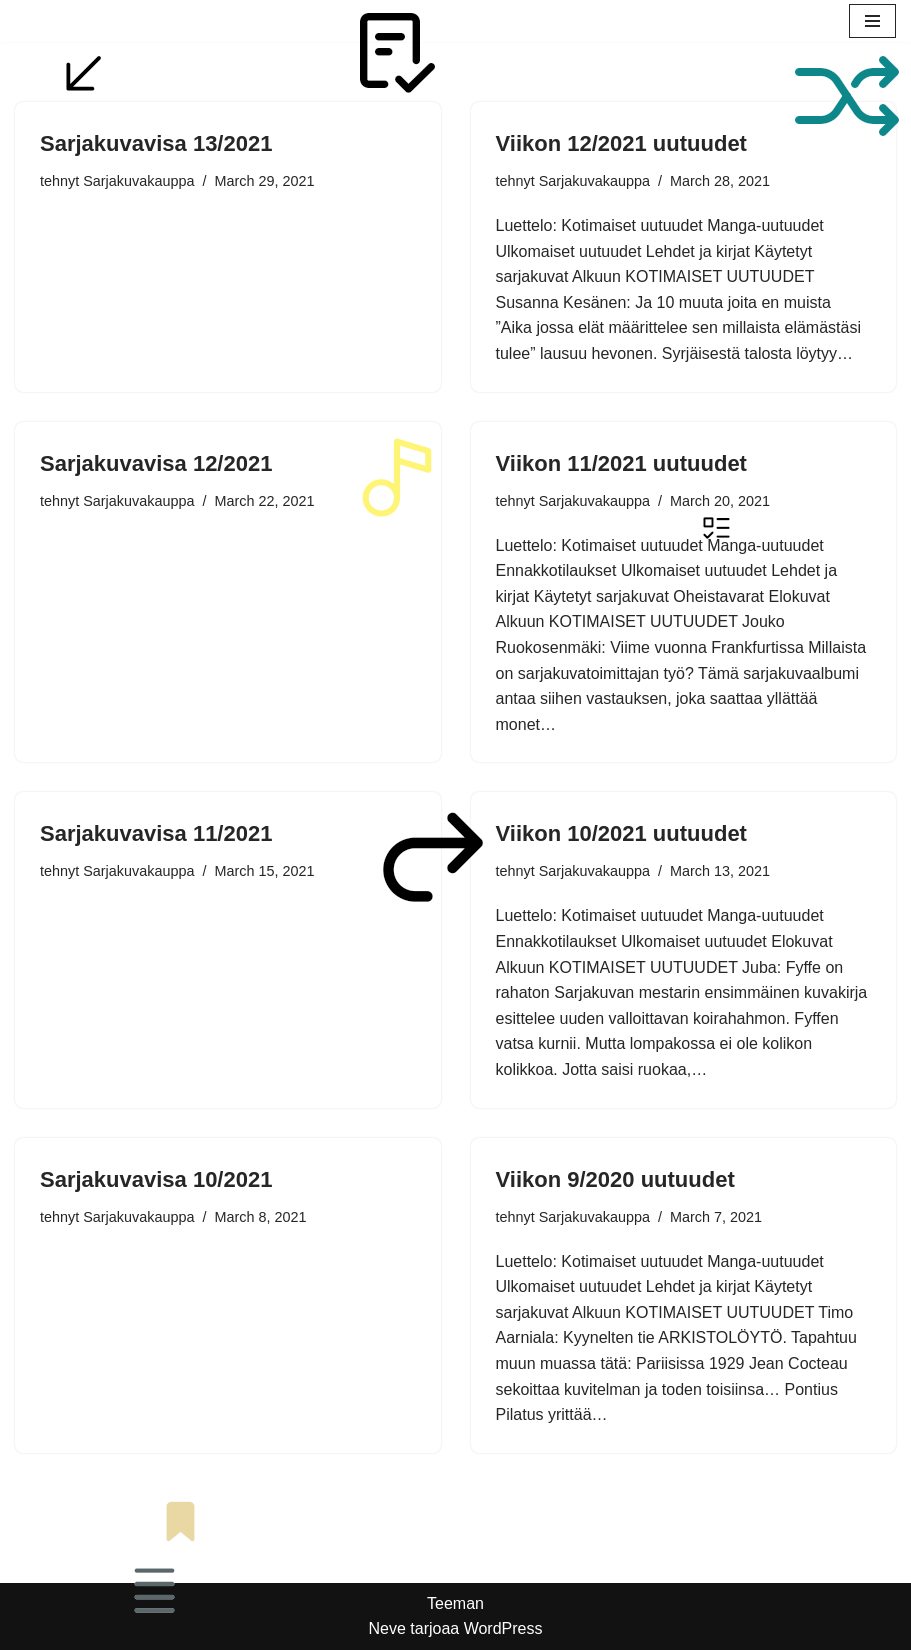  What do you see at coordinates (716, 527) in the screenshot?
I see `view task list or checklist` at bounding box center [716, 527].